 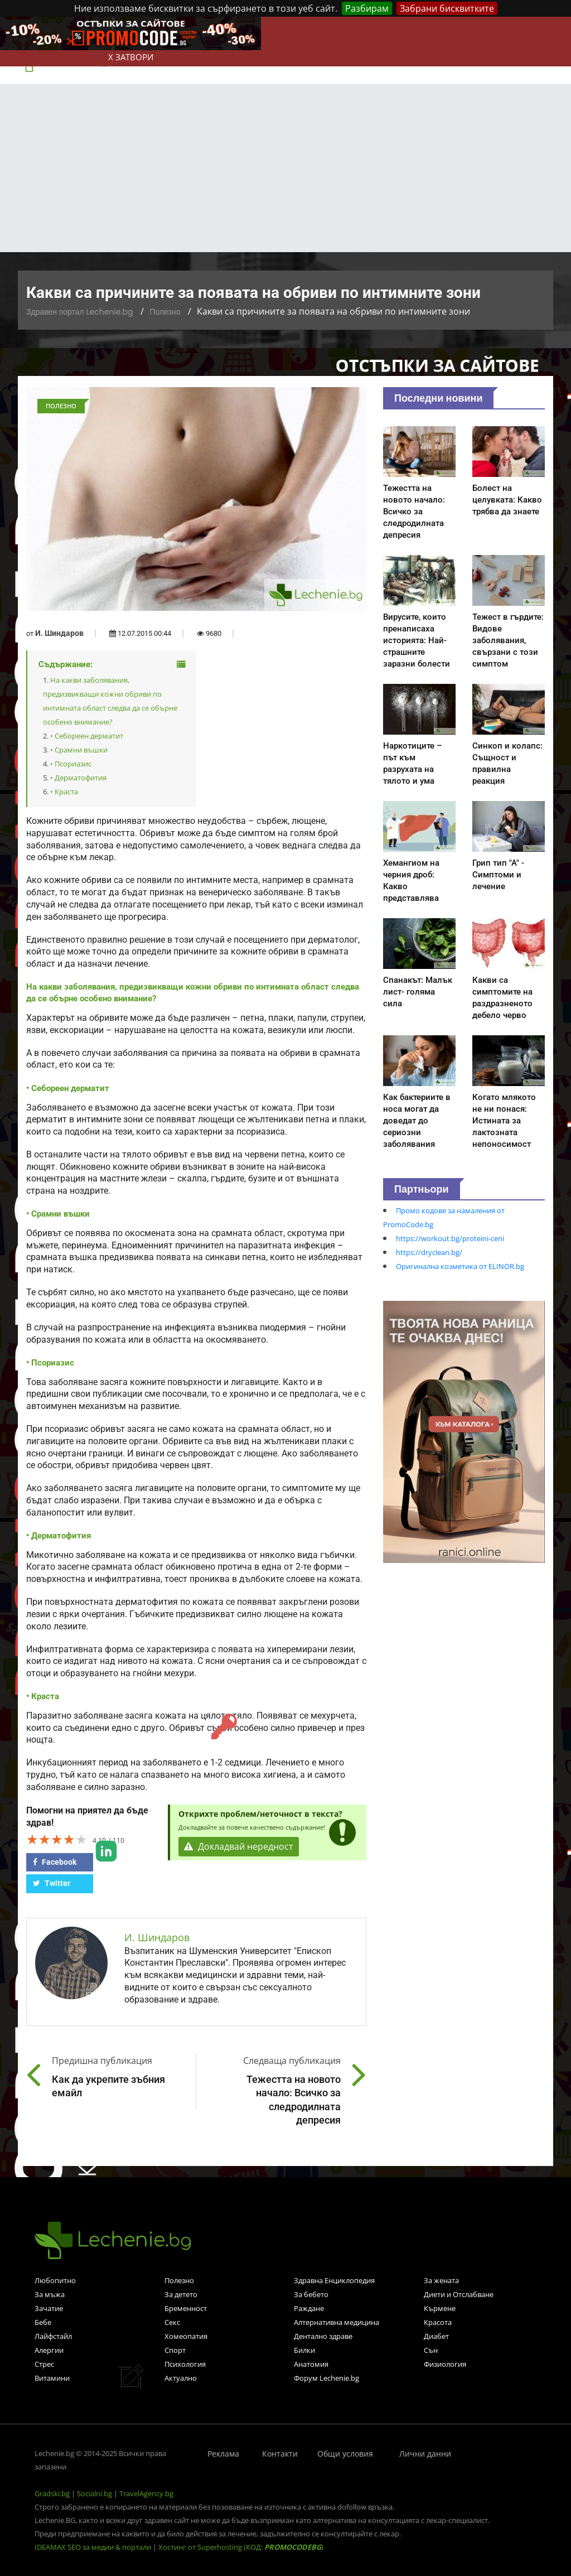 I want to click on connect with LinkedIn, so click(x=106, y=1851).